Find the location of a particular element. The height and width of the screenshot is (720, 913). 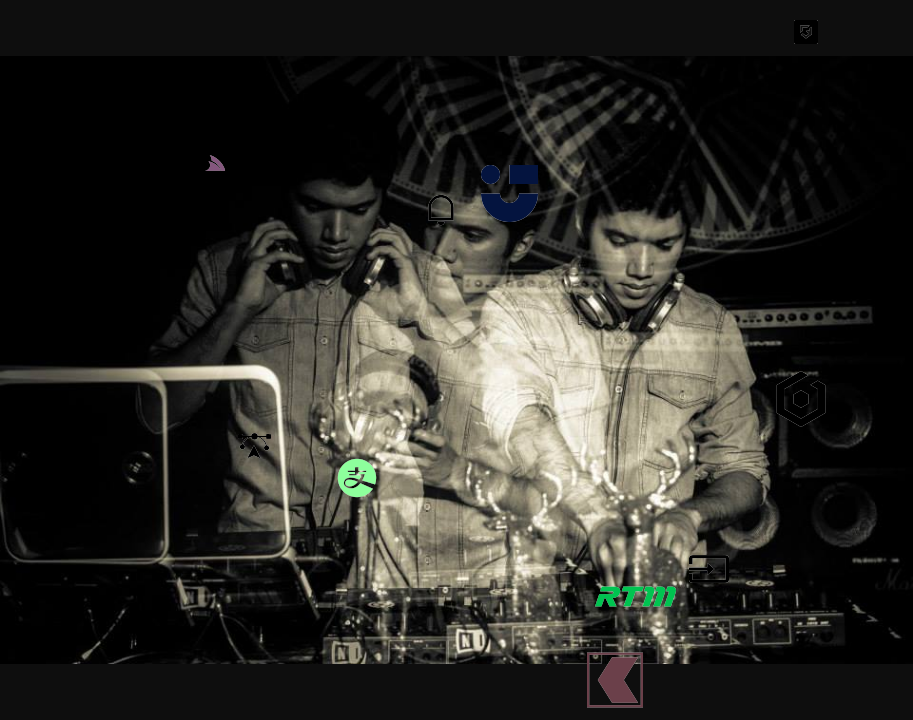

babylon.js official logo is located at coordinates (801, 399).